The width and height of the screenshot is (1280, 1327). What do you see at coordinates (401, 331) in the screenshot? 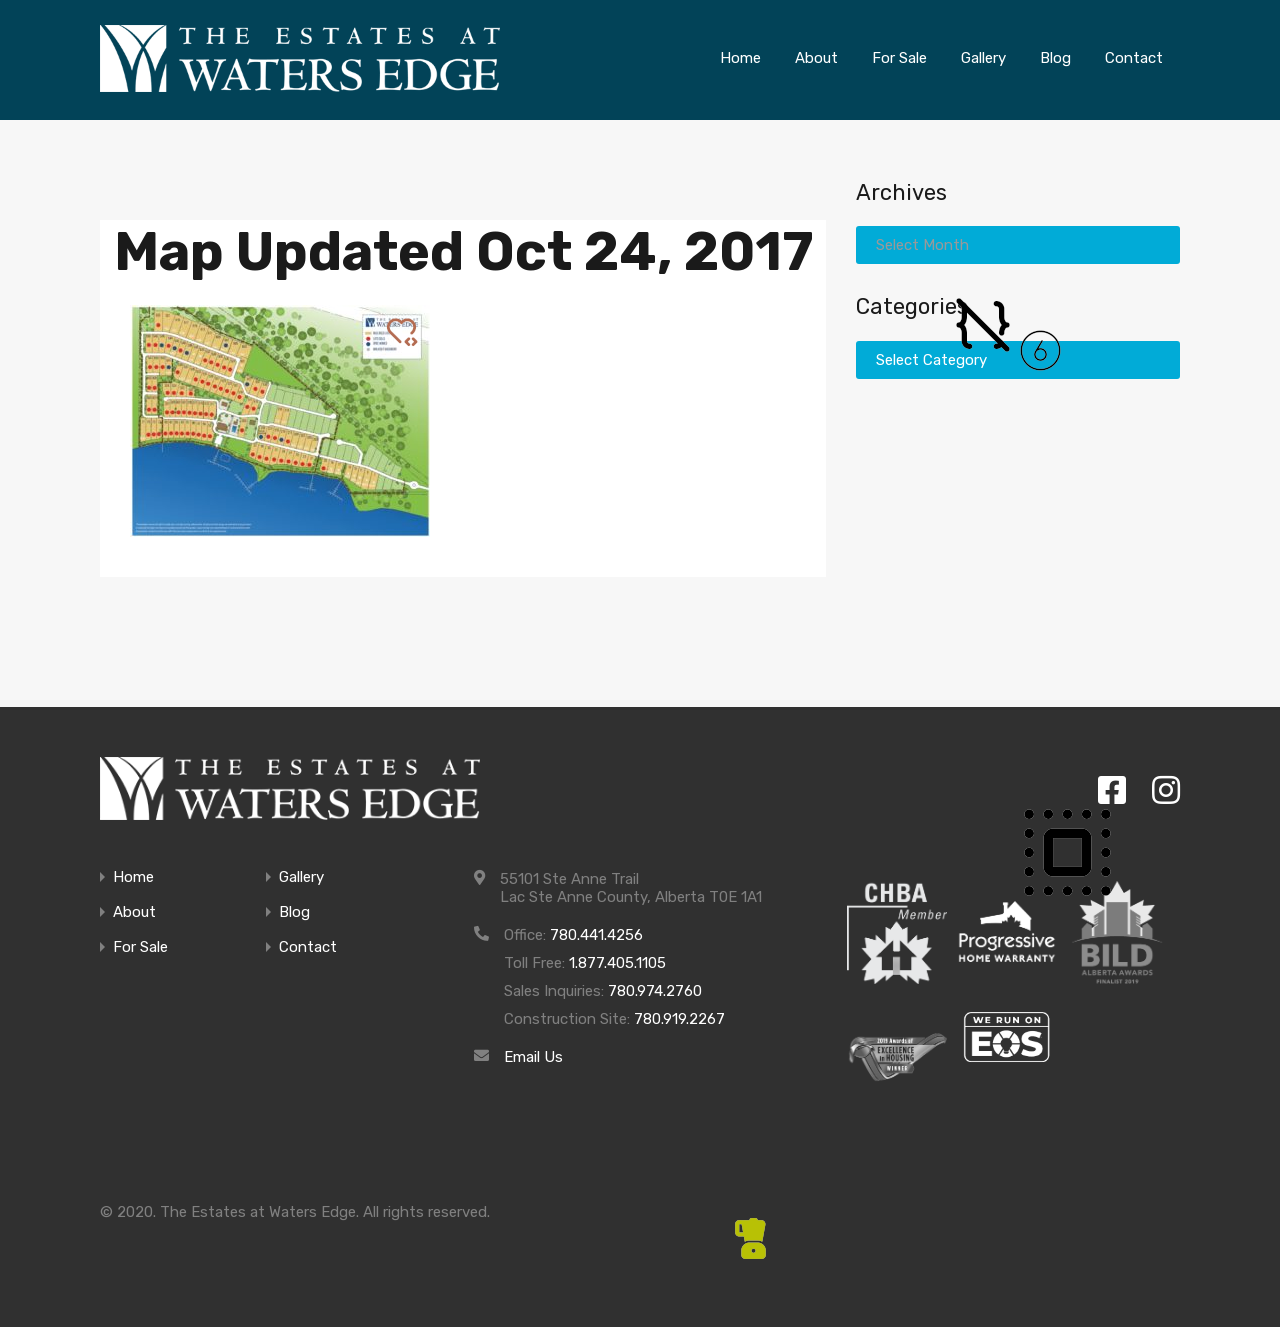
I see `favorite or like a code snippet` at bounding box center [401, 331].